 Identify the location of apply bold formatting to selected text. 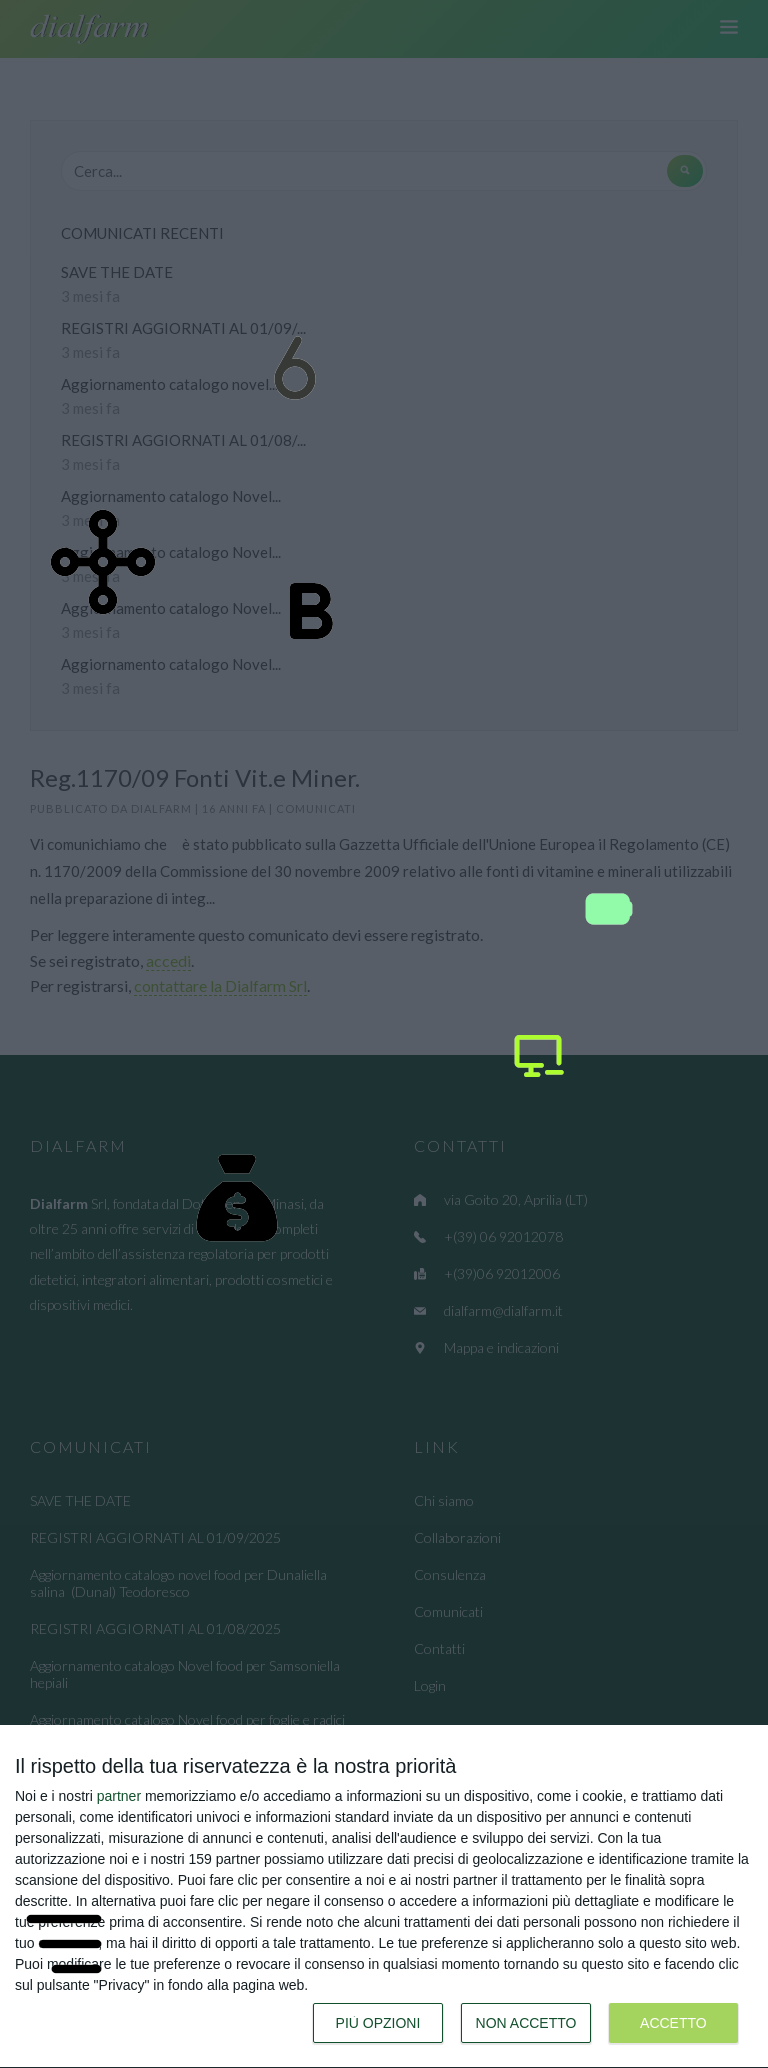
(310, 615).